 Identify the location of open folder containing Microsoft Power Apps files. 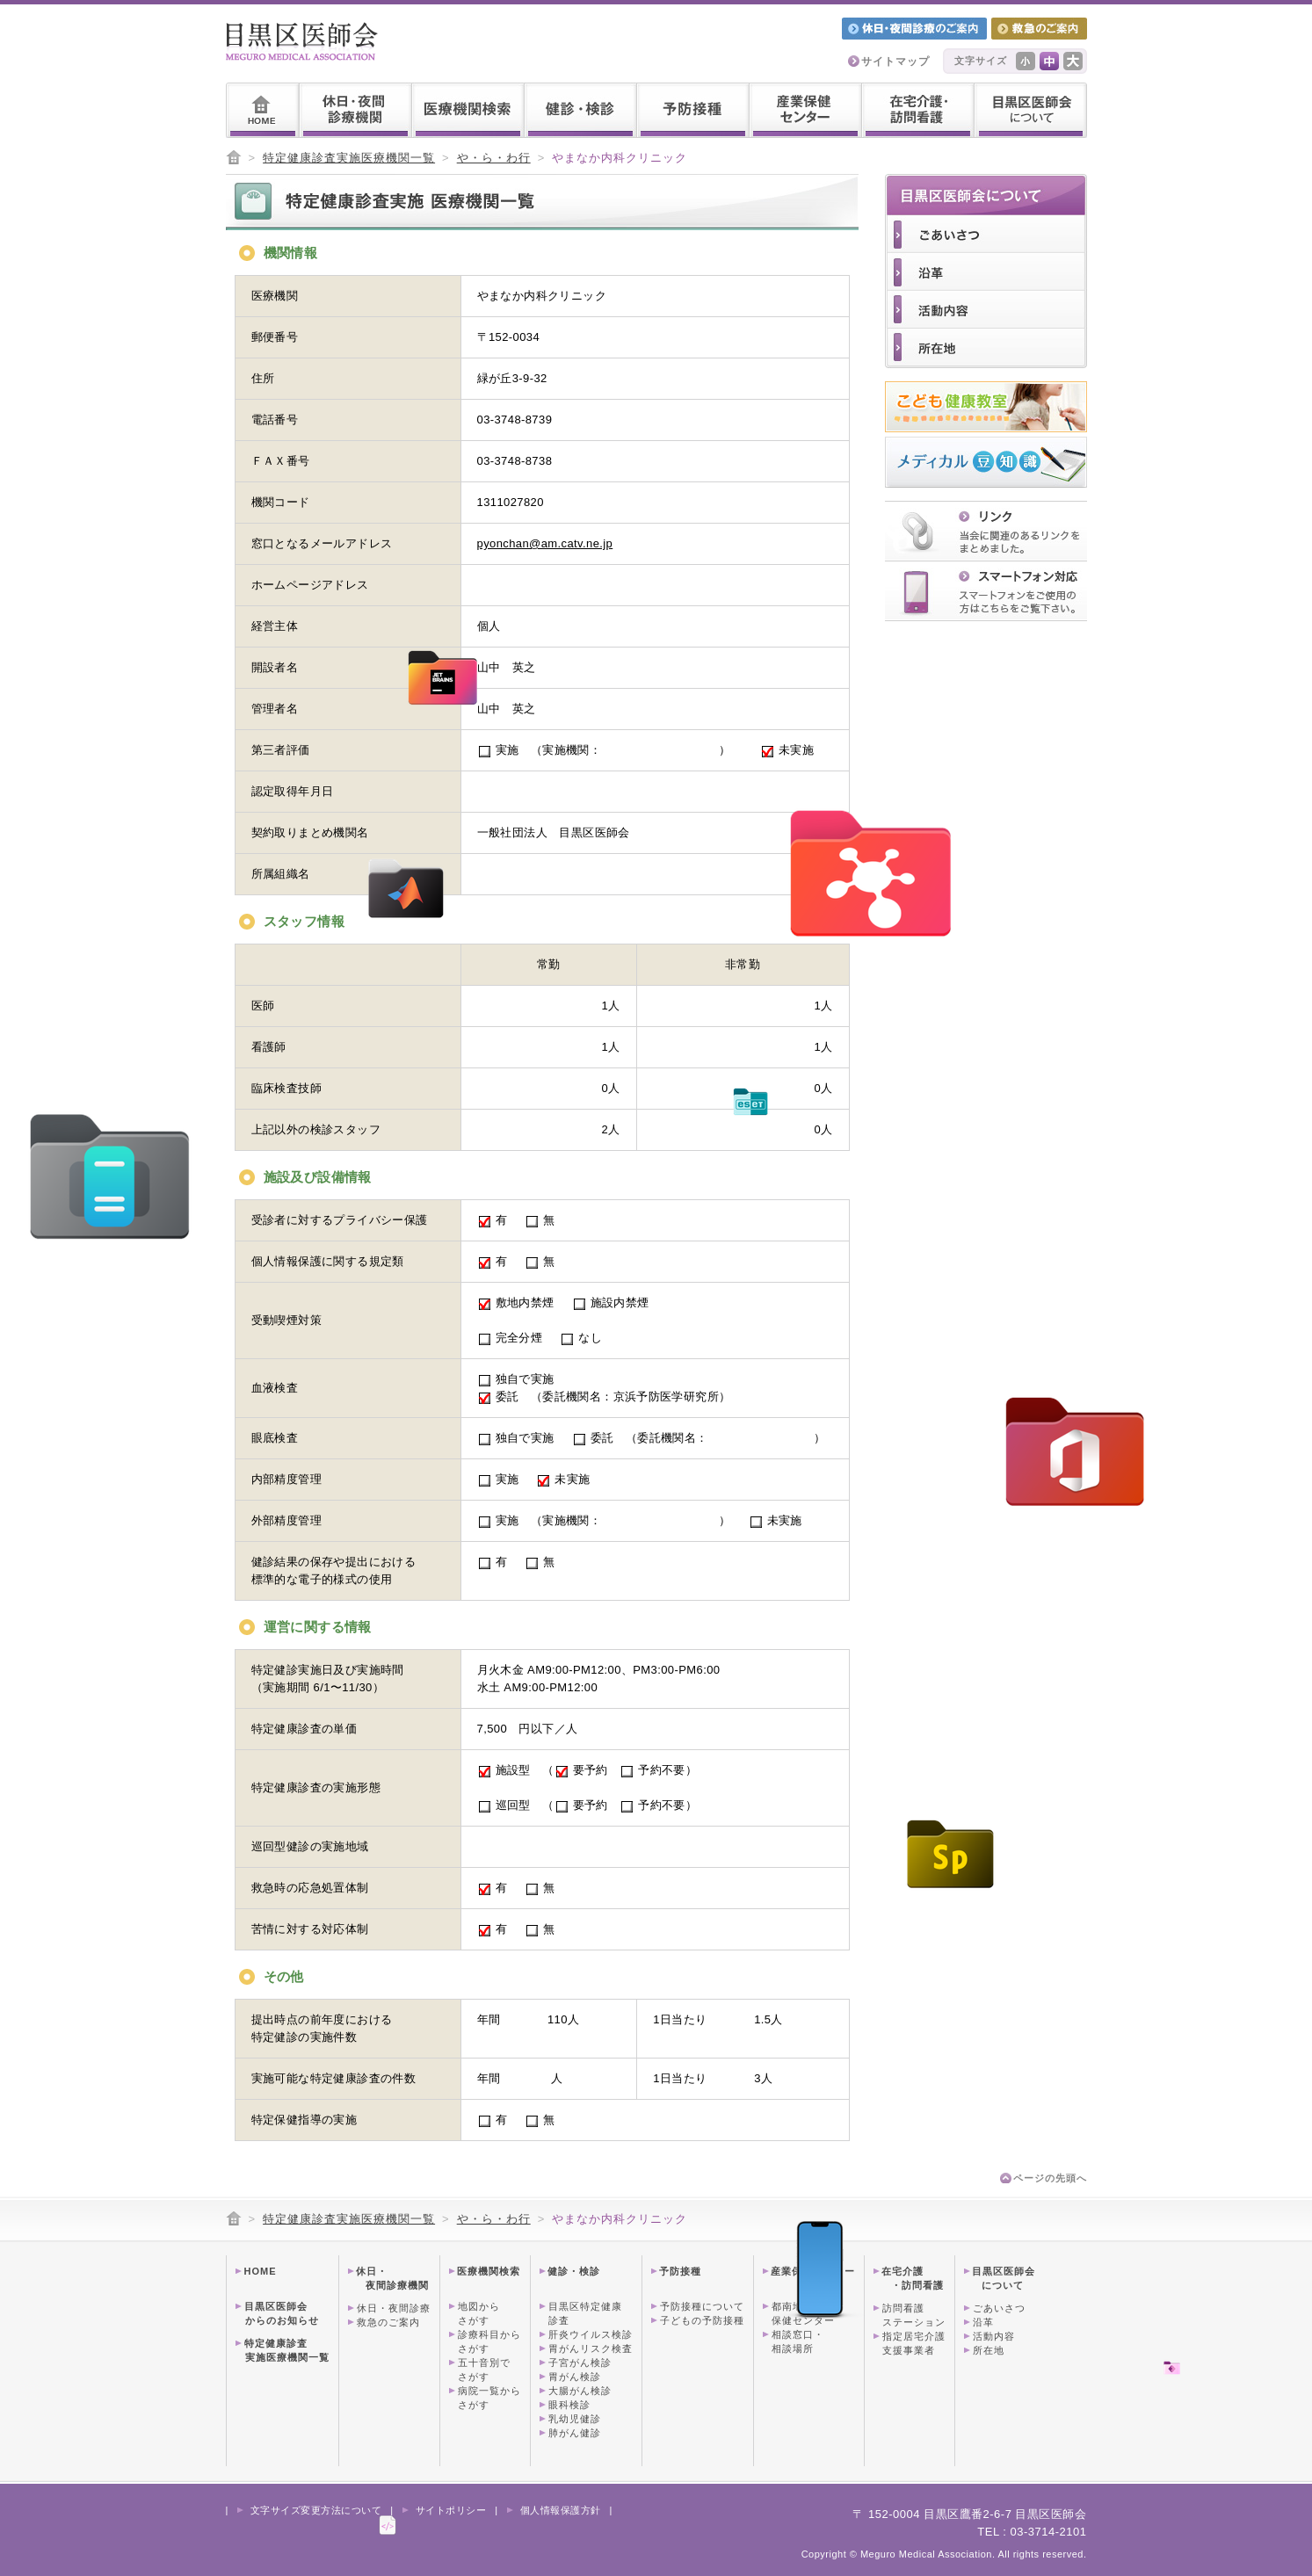
(1171, 2368).